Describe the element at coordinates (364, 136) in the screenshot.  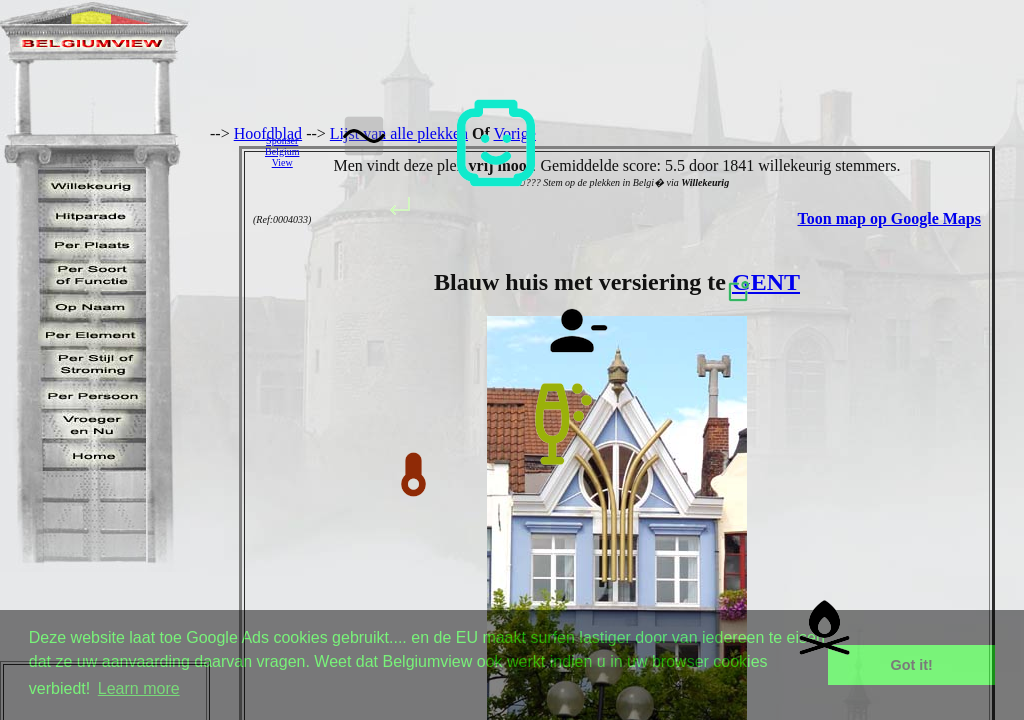
I see `indicates approximate or similar value` at that location.